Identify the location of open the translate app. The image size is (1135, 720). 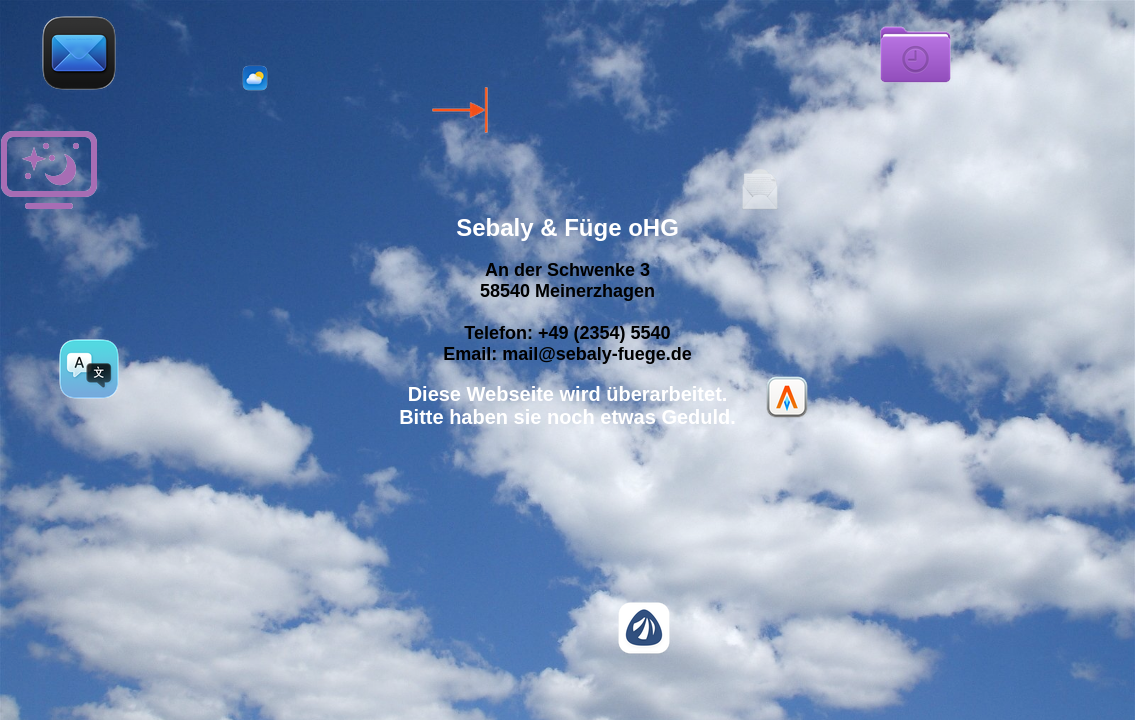
(89, 369).